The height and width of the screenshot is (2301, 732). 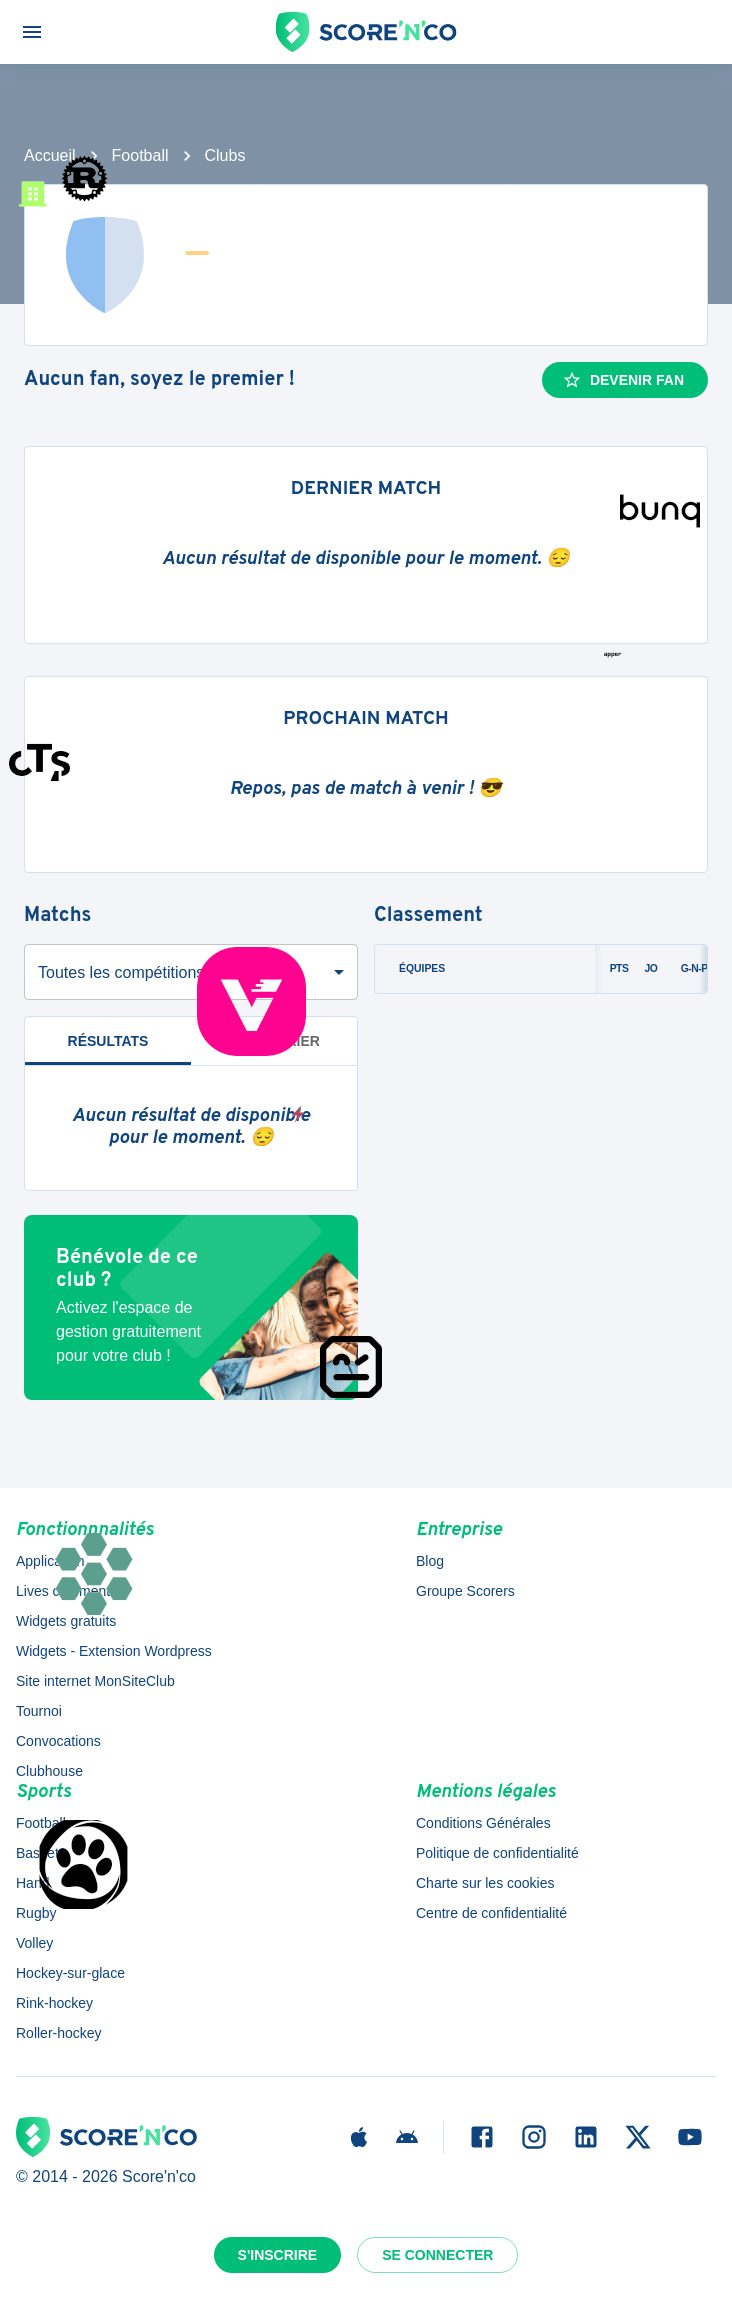 I want to click on rust programming language logo, so click(x=84, y=178).